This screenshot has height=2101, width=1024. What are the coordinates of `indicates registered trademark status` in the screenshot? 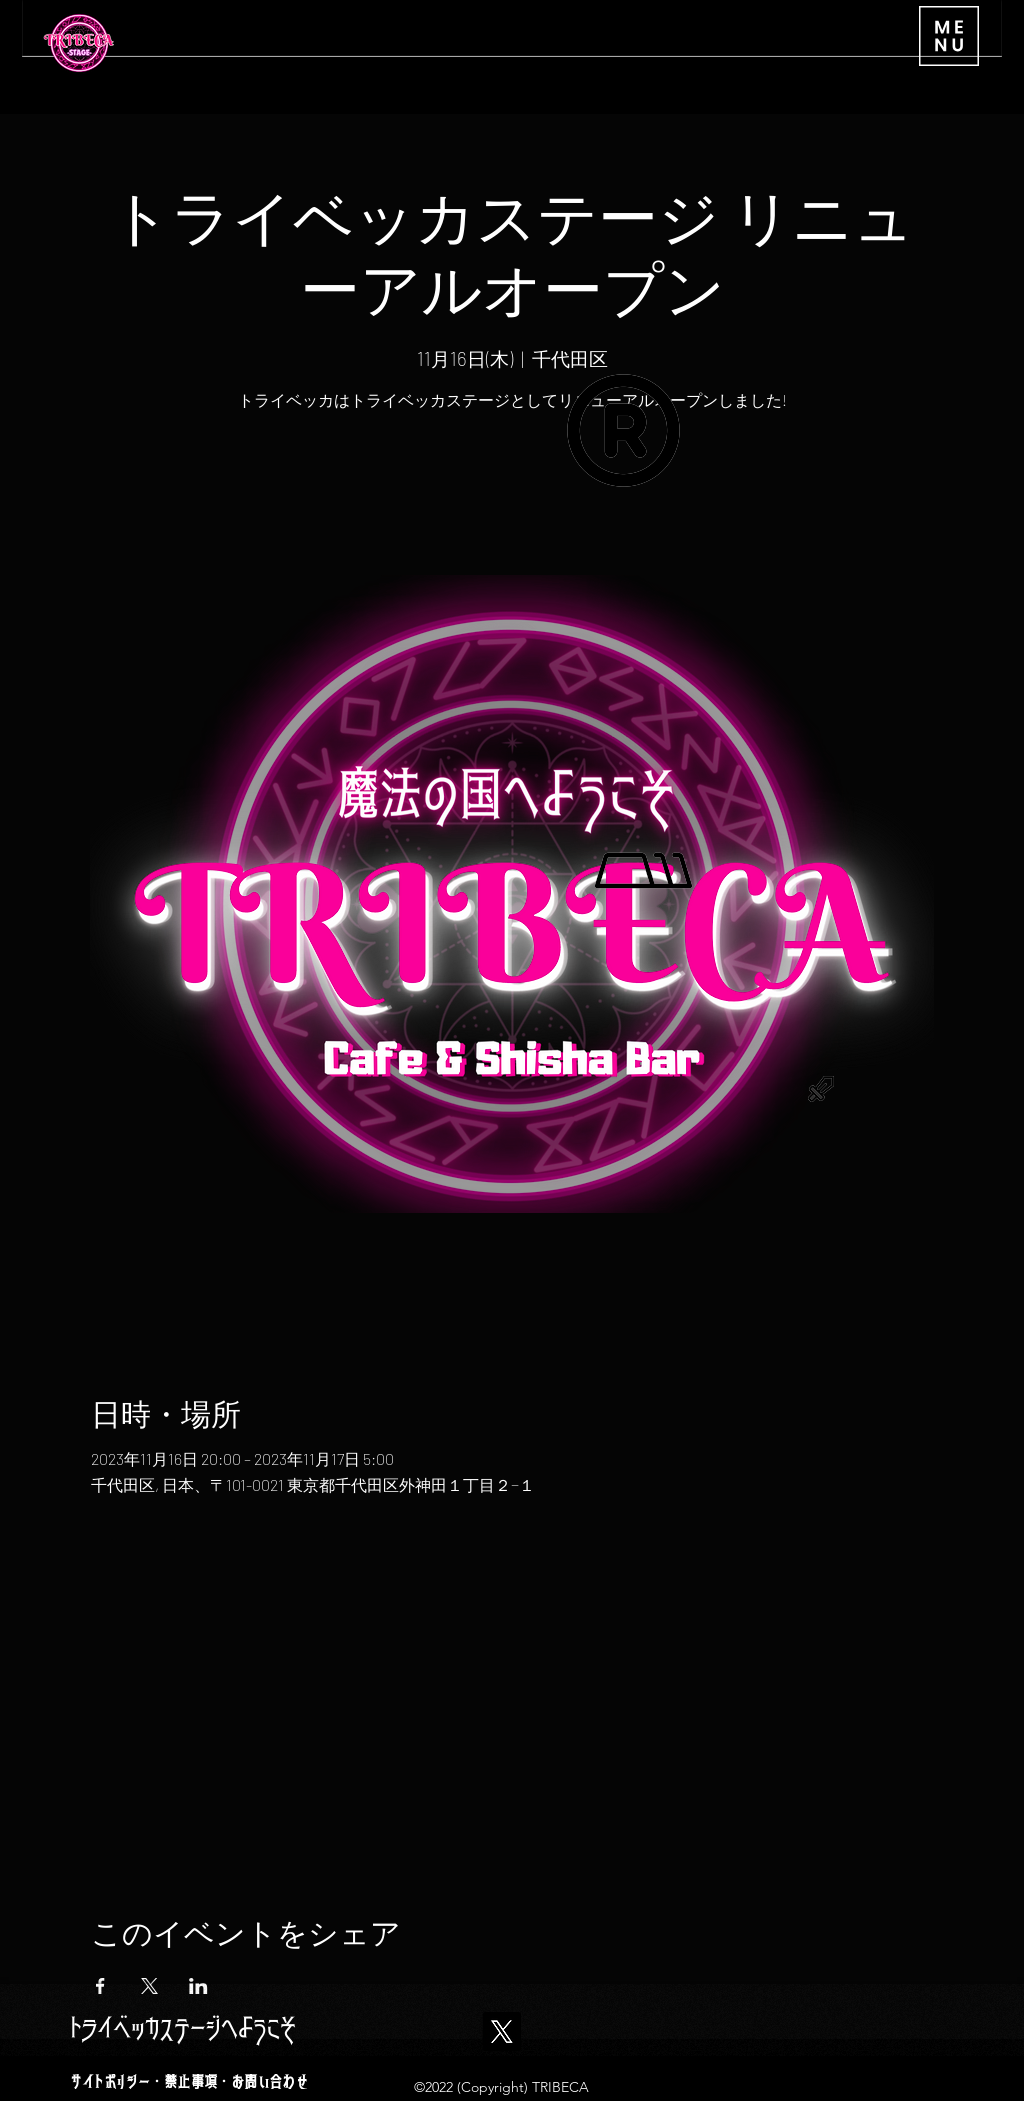 It's located at (623, 430).